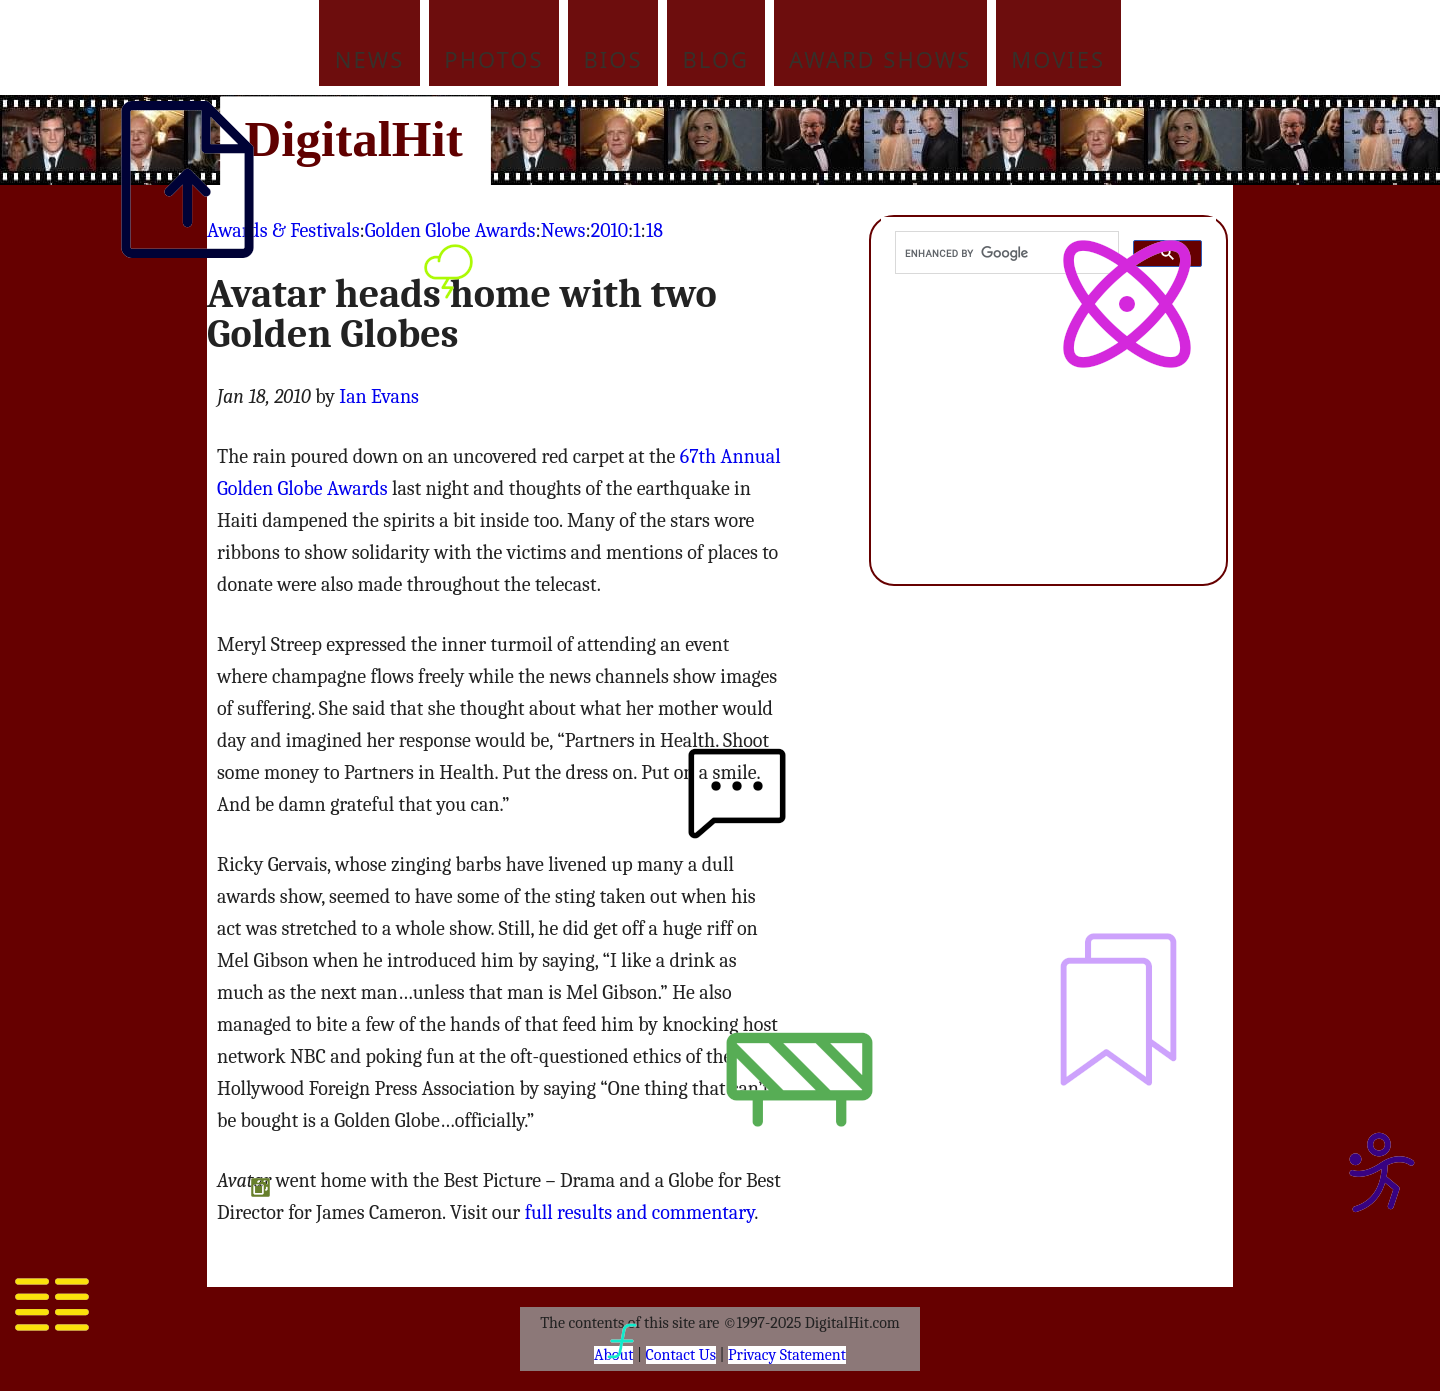  I want to click on access throwing or toss-related activity, so click(1379, 1171).